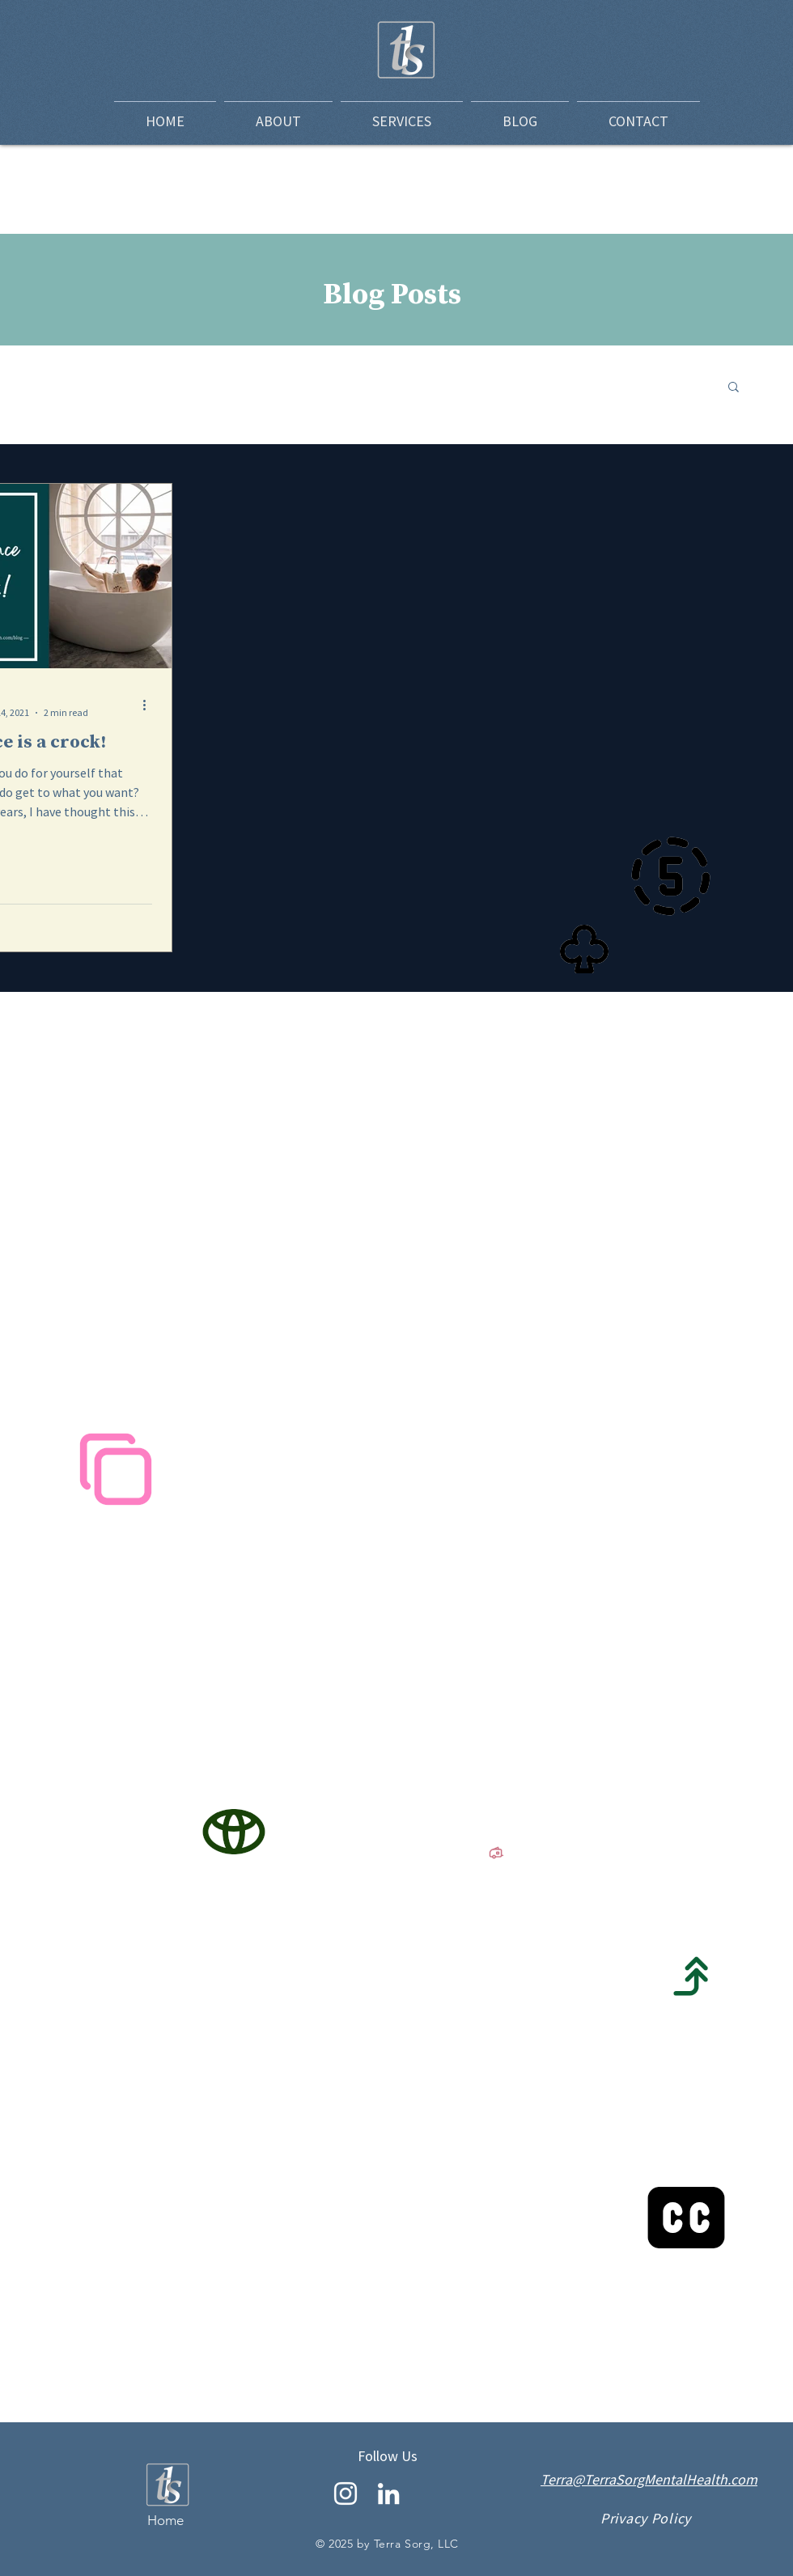 The height and width of the screenshot is (2576, 793). What do you see at coordinates (116, 1469) in the screenshot?
I see `copy to clipboard` at bounding box center [116, 1469].